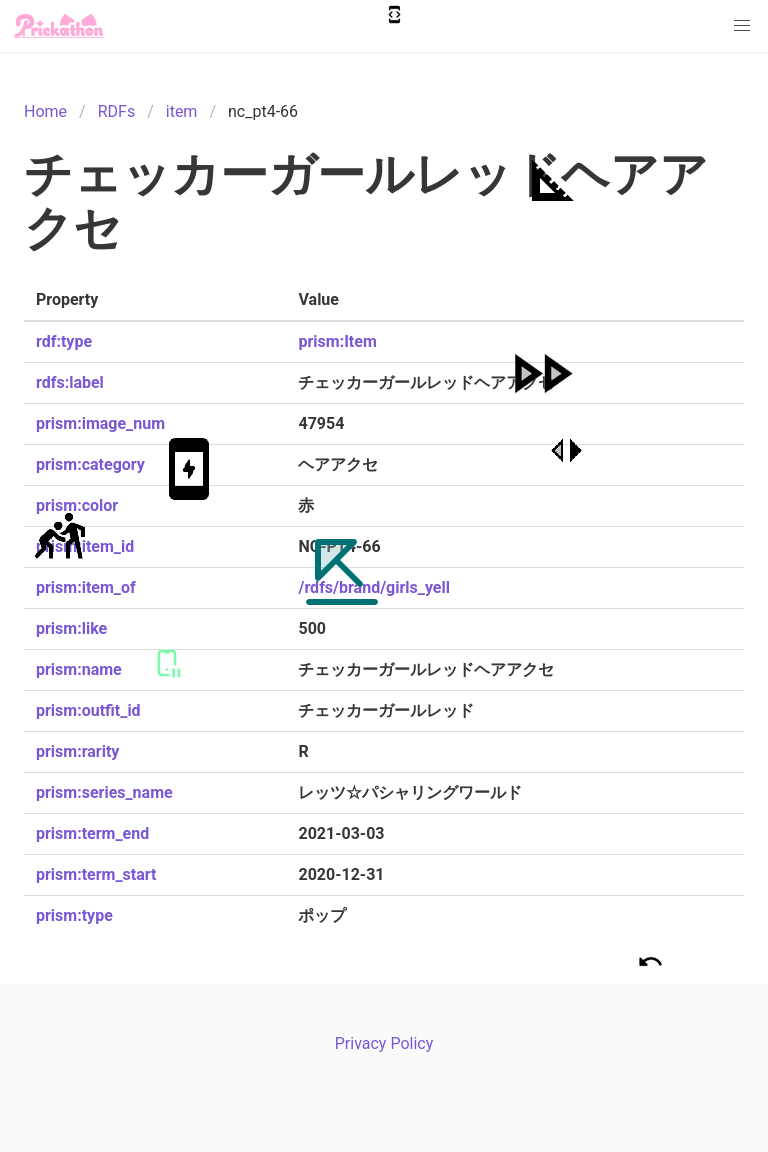 This screenshot has width=768, height=1152. I want to click on switch to left panel or view, so click(566, 450).